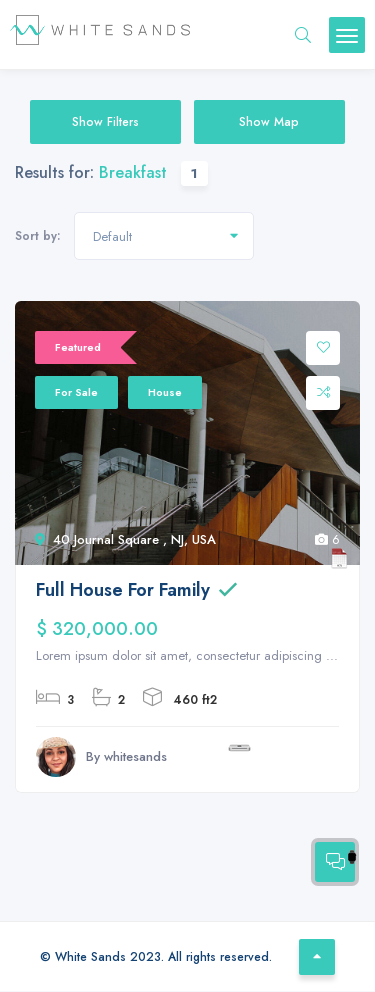 The height and width of the screenshot is (992, 375). Describe the element at coordinates (352, 857) in the screenshot. I see `apple watch series 10 device icon` at that location.